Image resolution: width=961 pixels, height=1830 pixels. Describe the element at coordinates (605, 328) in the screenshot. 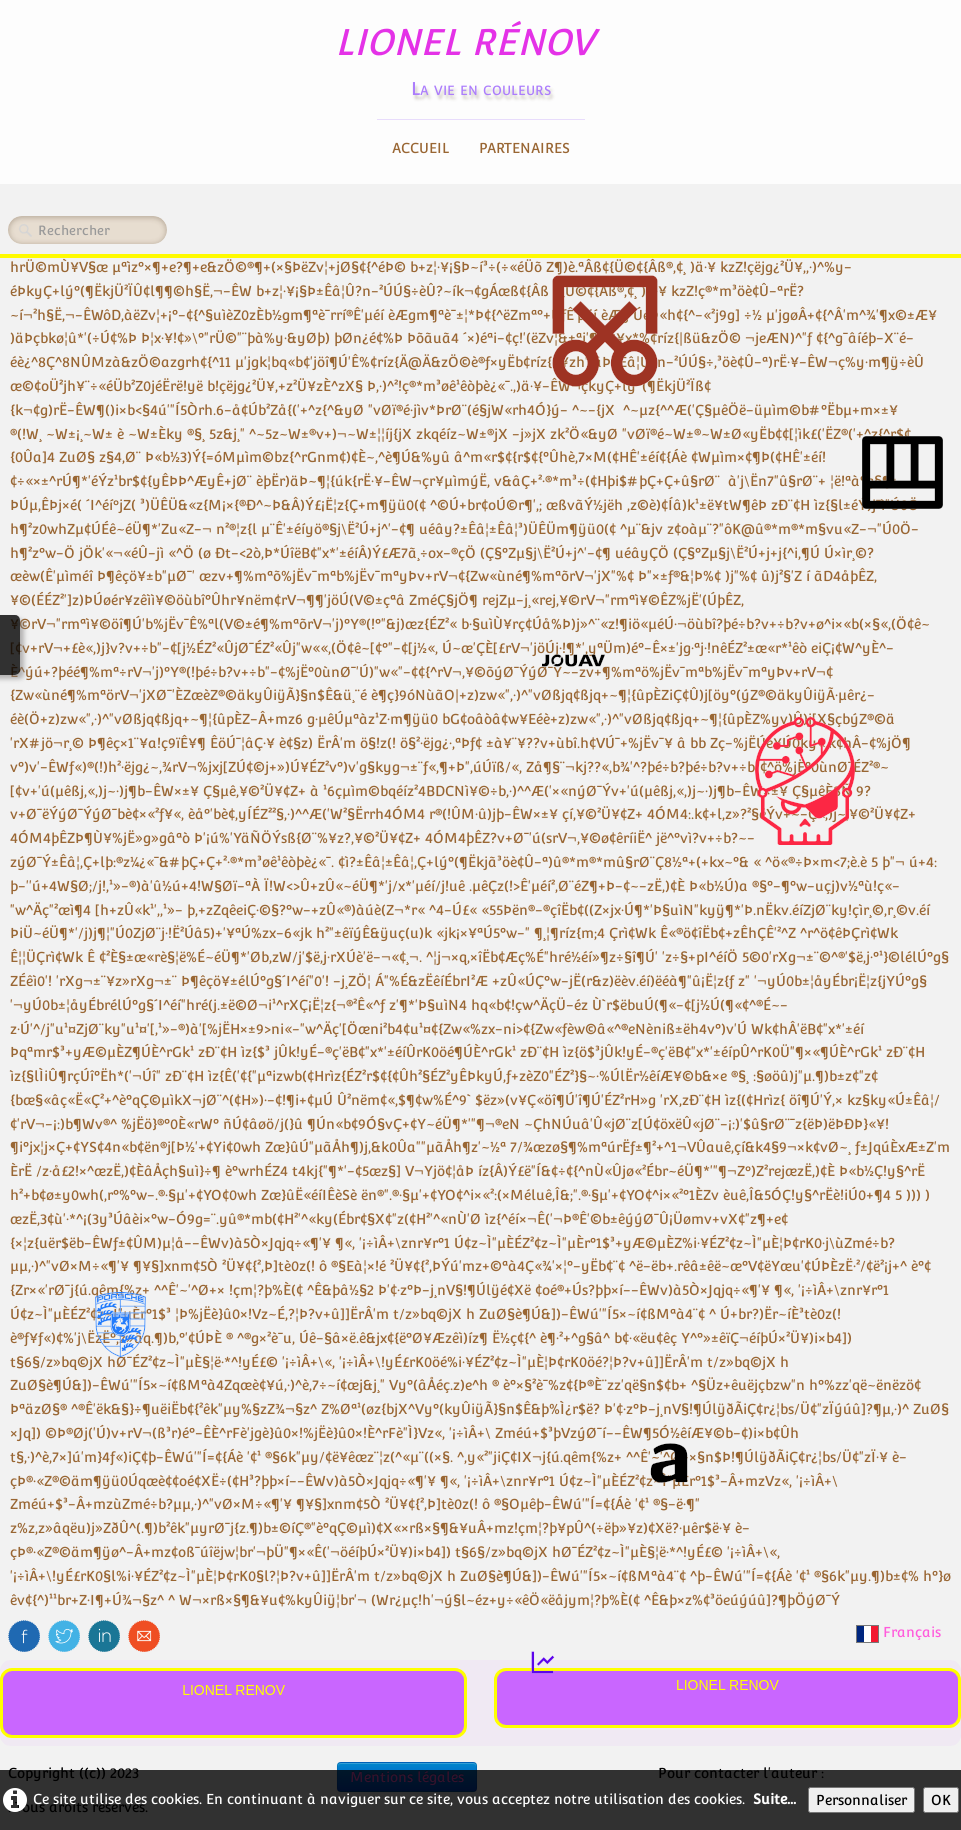

I see `capture a screenshot` at that location.